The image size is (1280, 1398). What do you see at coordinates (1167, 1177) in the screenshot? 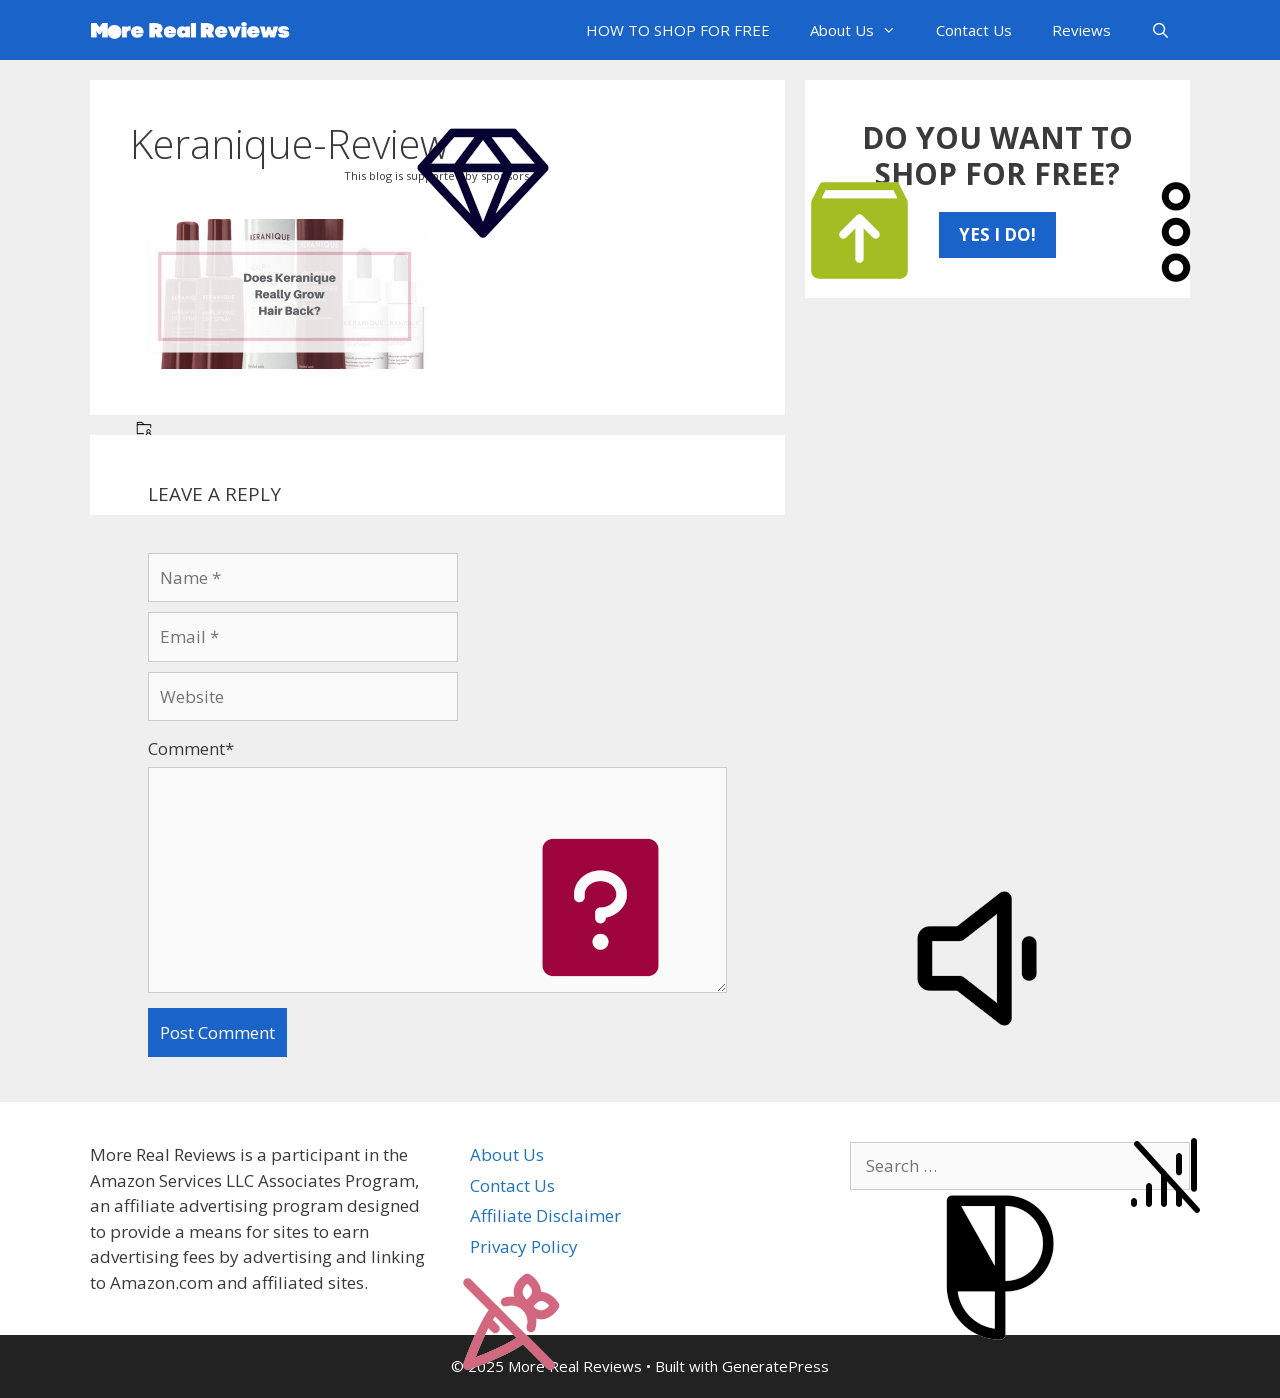
I see `no cellular signal available` at bounding box center [1167, 1177].